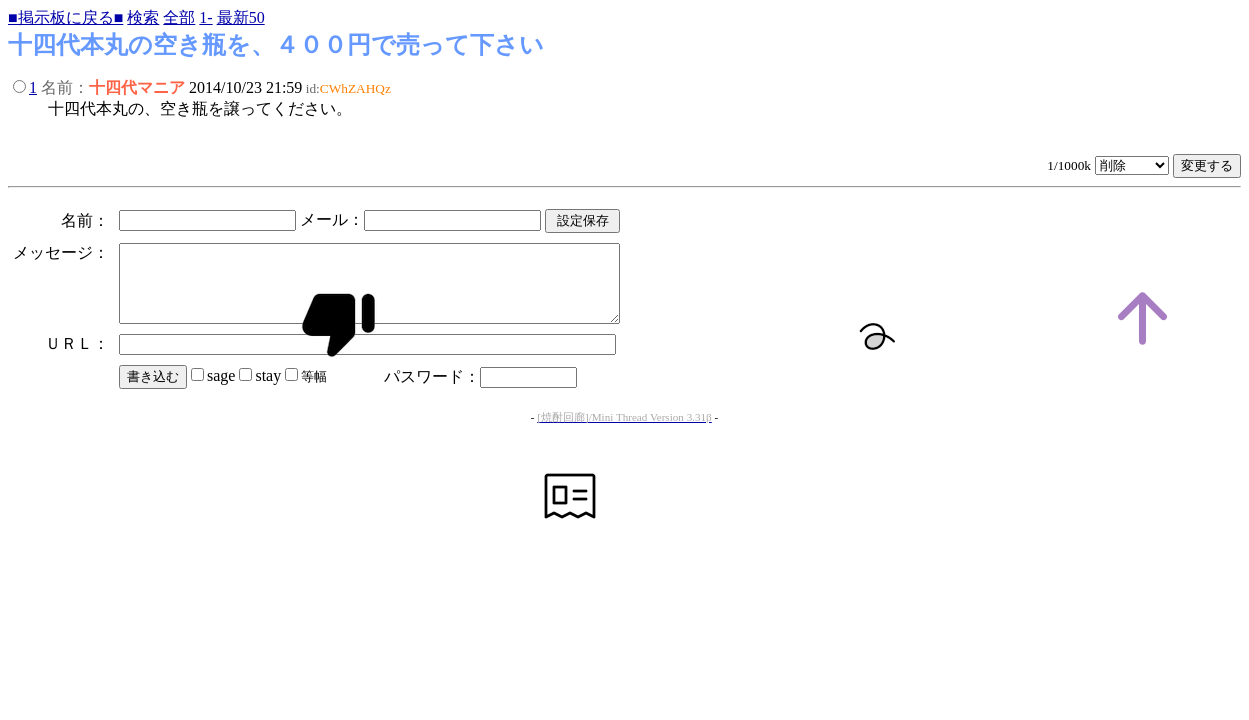 Image resolution: width=1249 pixels, height=720 pixels. Describe the element at coordinates (570, 495) in the screenshot. I see `view news articles or press clippings` at that location.